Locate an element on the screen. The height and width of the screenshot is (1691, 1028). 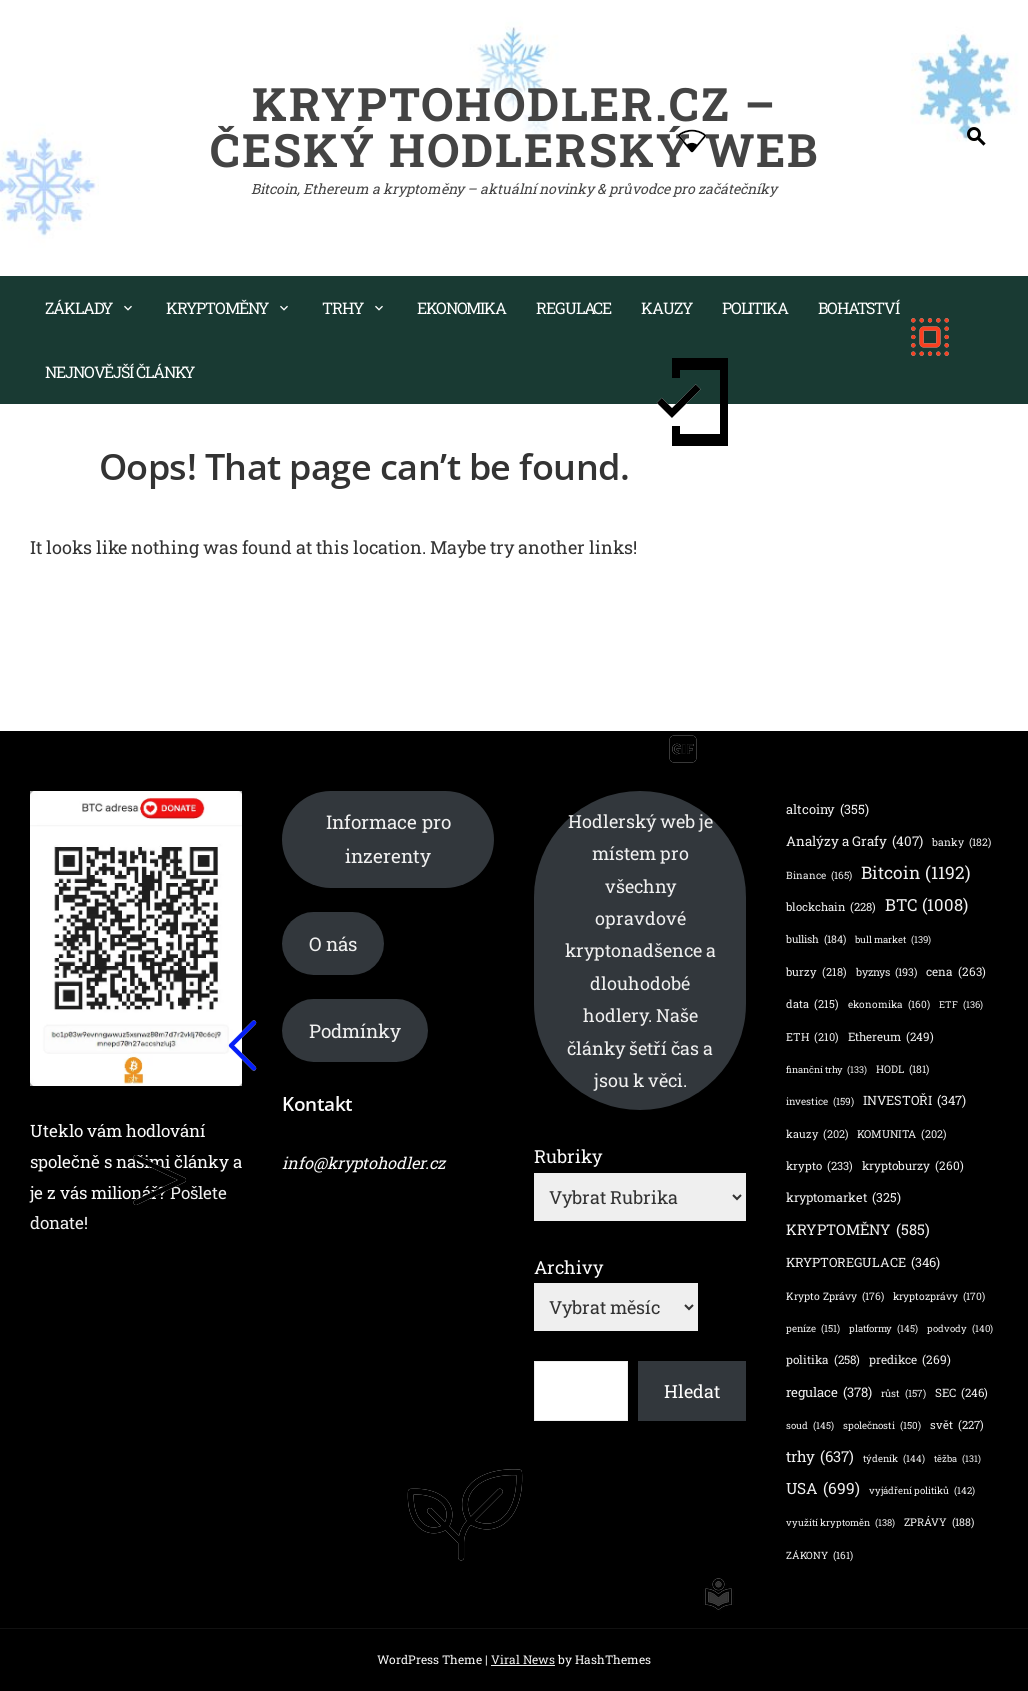
select all items in the current view is located at coordinates (930, 337).